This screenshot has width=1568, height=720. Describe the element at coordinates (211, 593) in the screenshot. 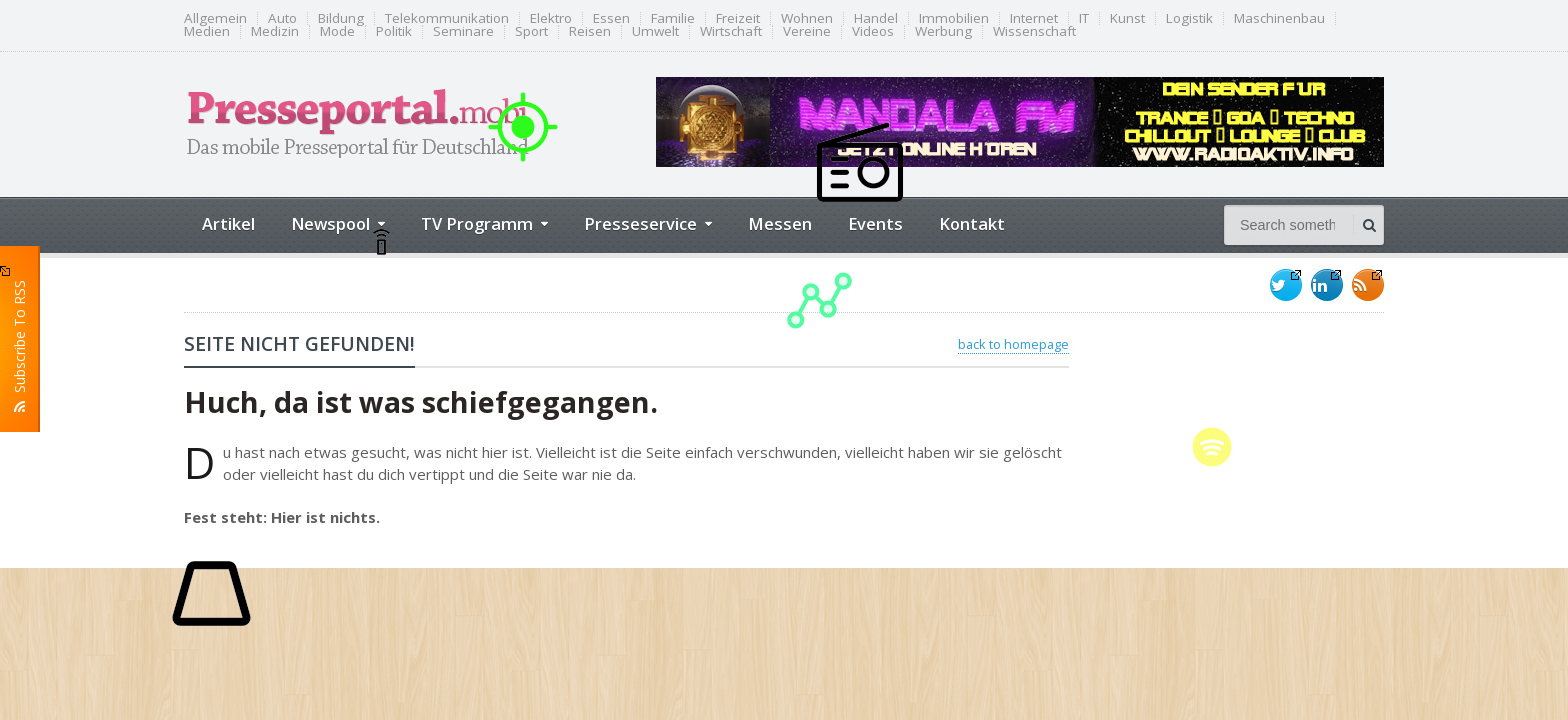

I see `apply vertical skew transformation to selected object` at that location.